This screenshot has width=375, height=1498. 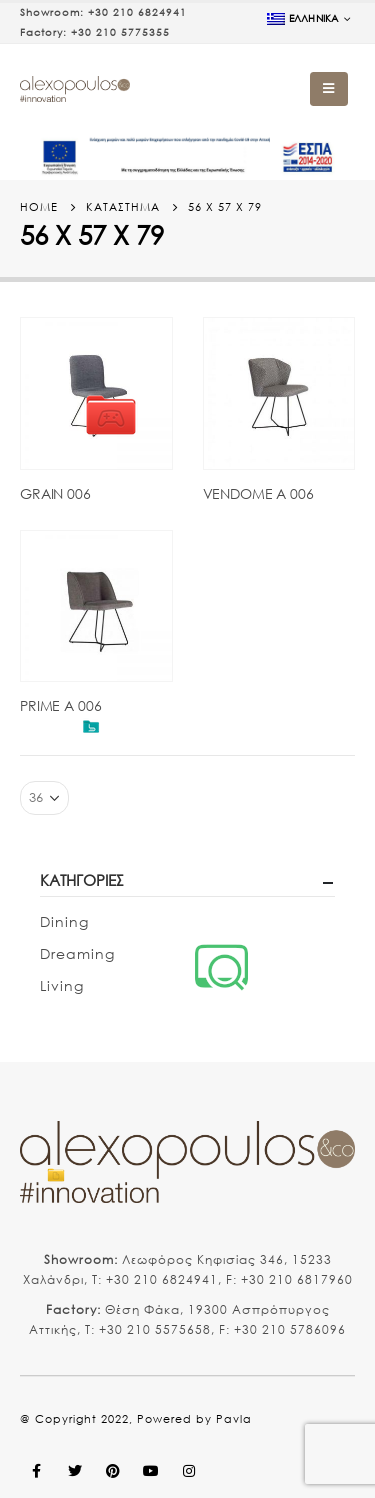 What do you see at coordinates (91, 727) in the screenshot?
I see `open taaghche app files folder` at bounding box center [91, 727].